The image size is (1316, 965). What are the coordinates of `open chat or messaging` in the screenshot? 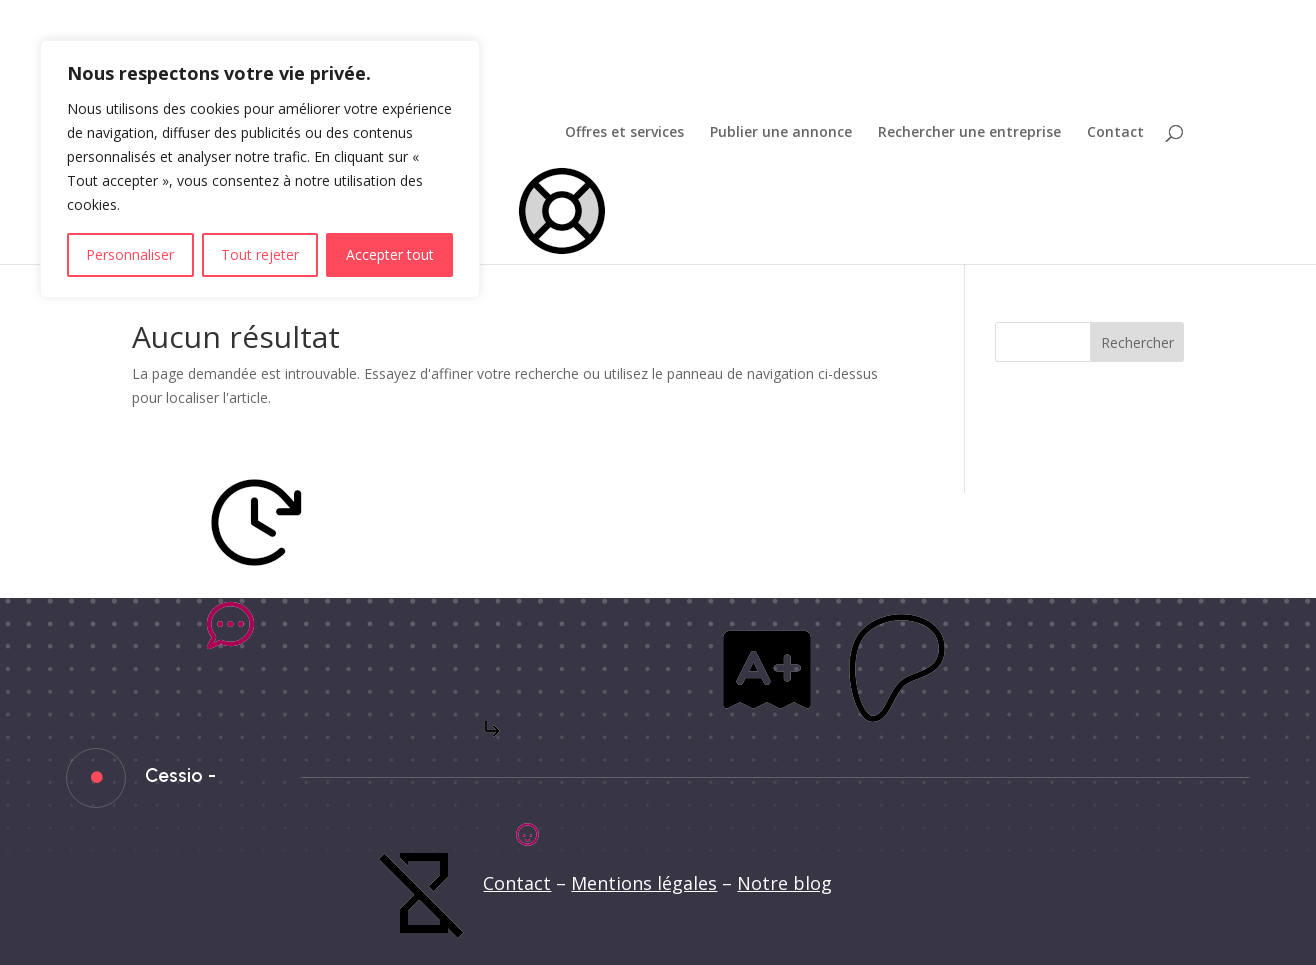 It's located at (230, 625).